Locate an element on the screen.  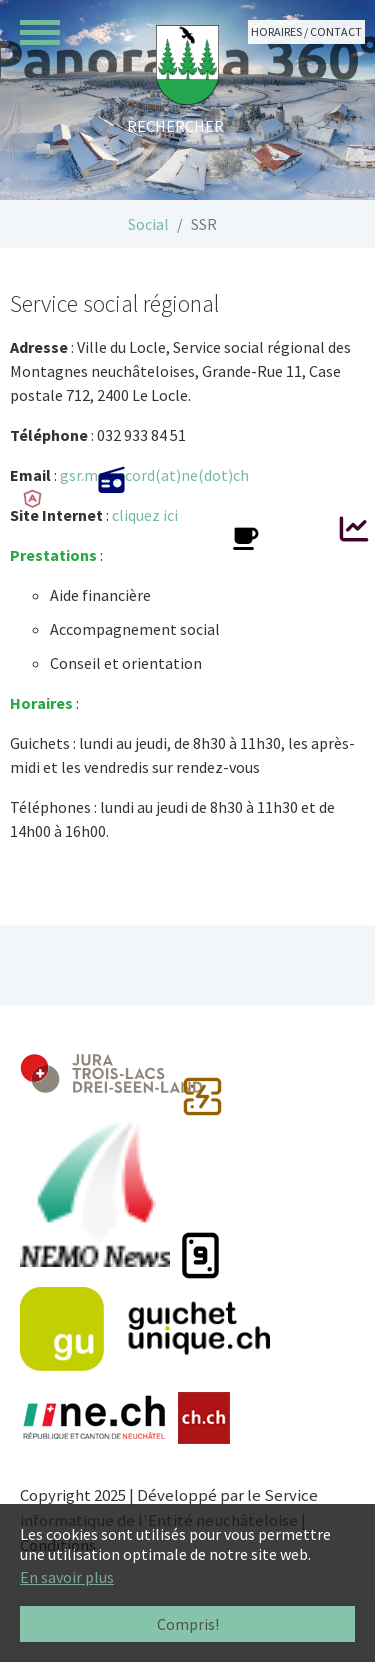
access radio or audio streaming is located at coordinates (111, 481).